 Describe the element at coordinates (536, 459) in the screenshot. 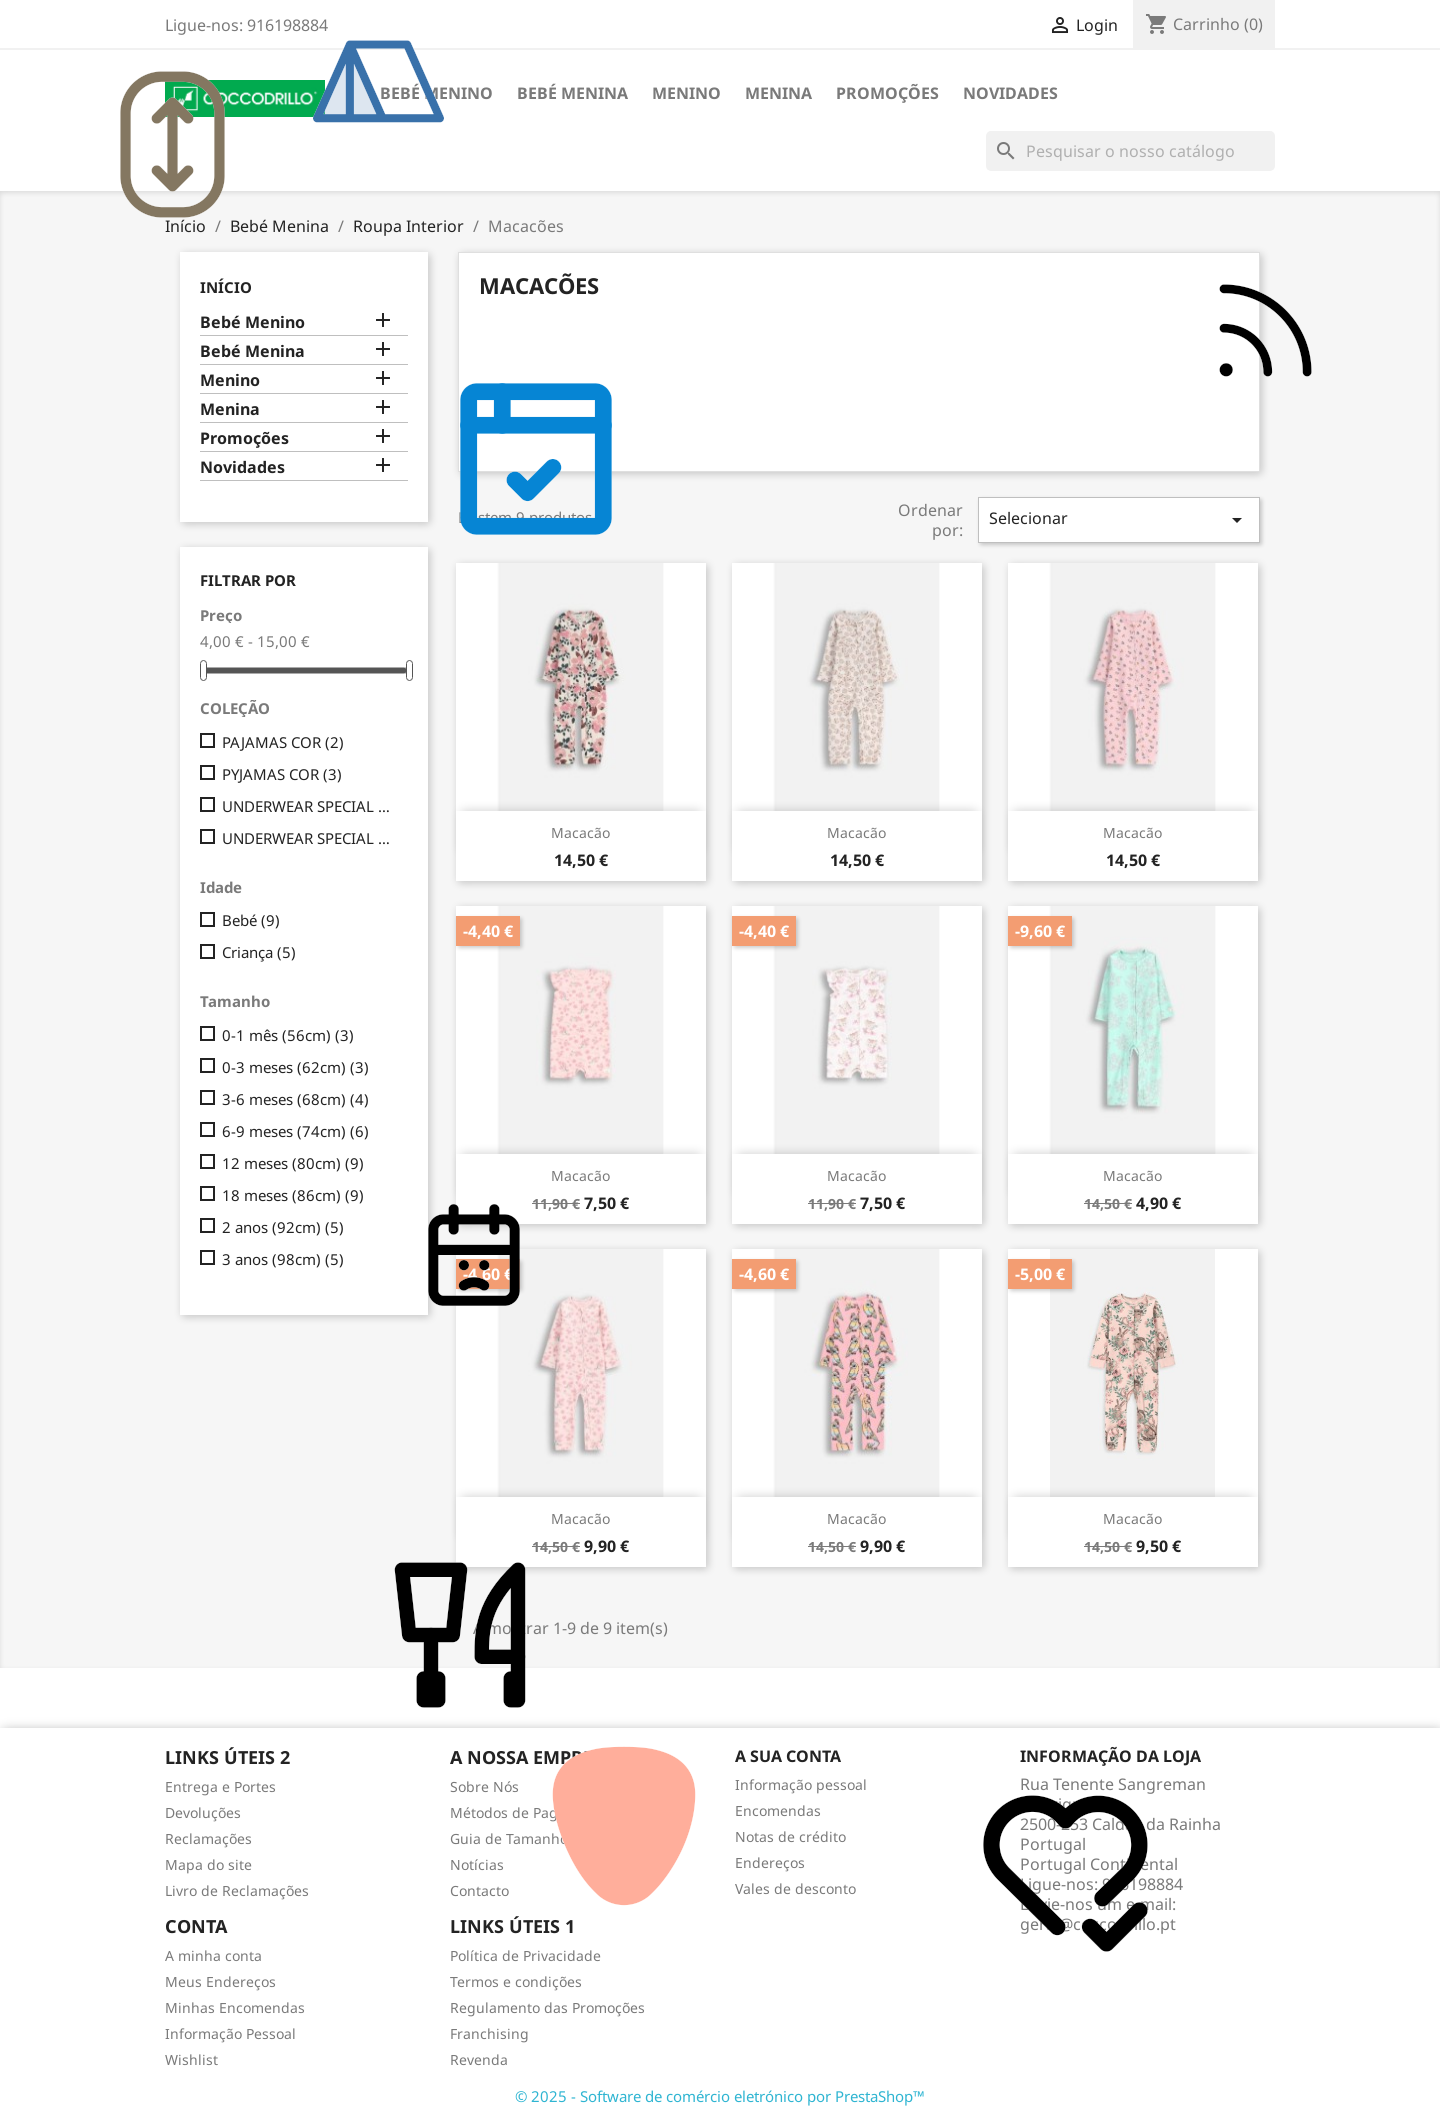

I see `browser verification complete` at that location.